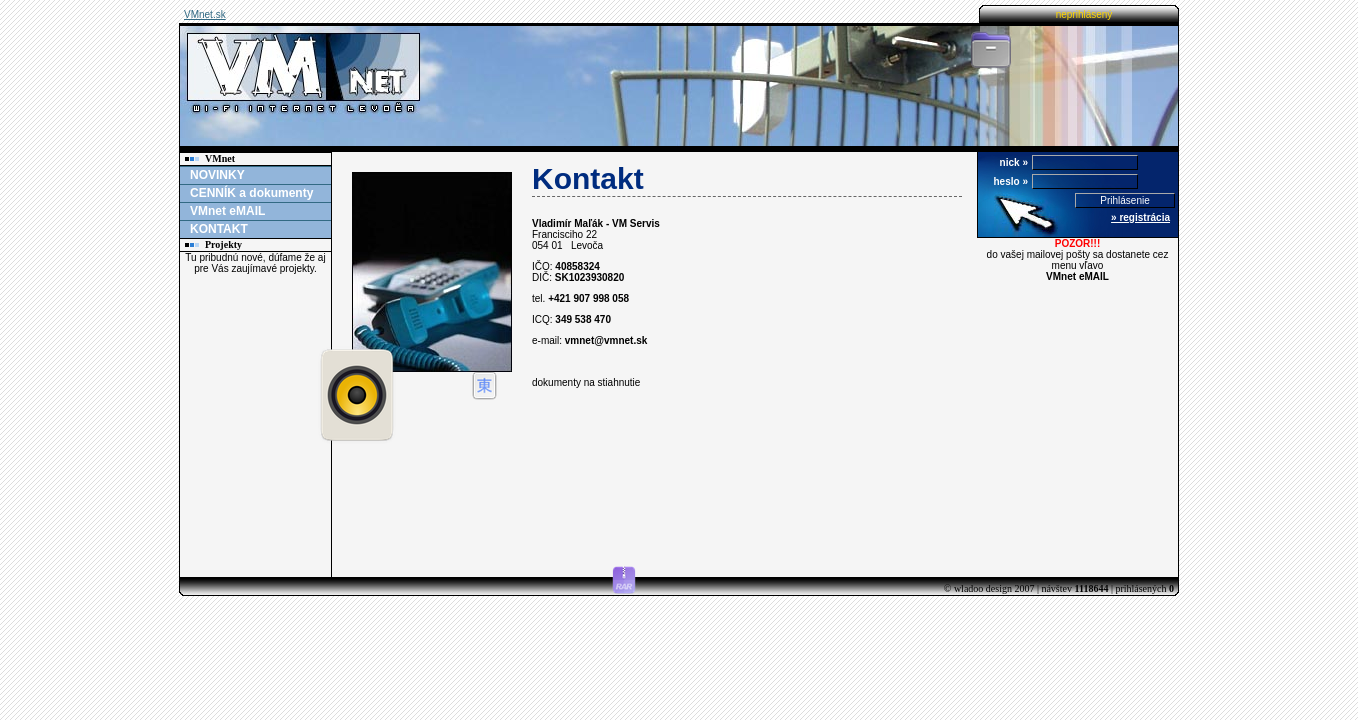 The width and height of the screenshot is (1358, 720). What do you see at coordinates (357, 395) in the screenshot?
I see `open Rhythmbox music player` at bounding box center [357, 395].